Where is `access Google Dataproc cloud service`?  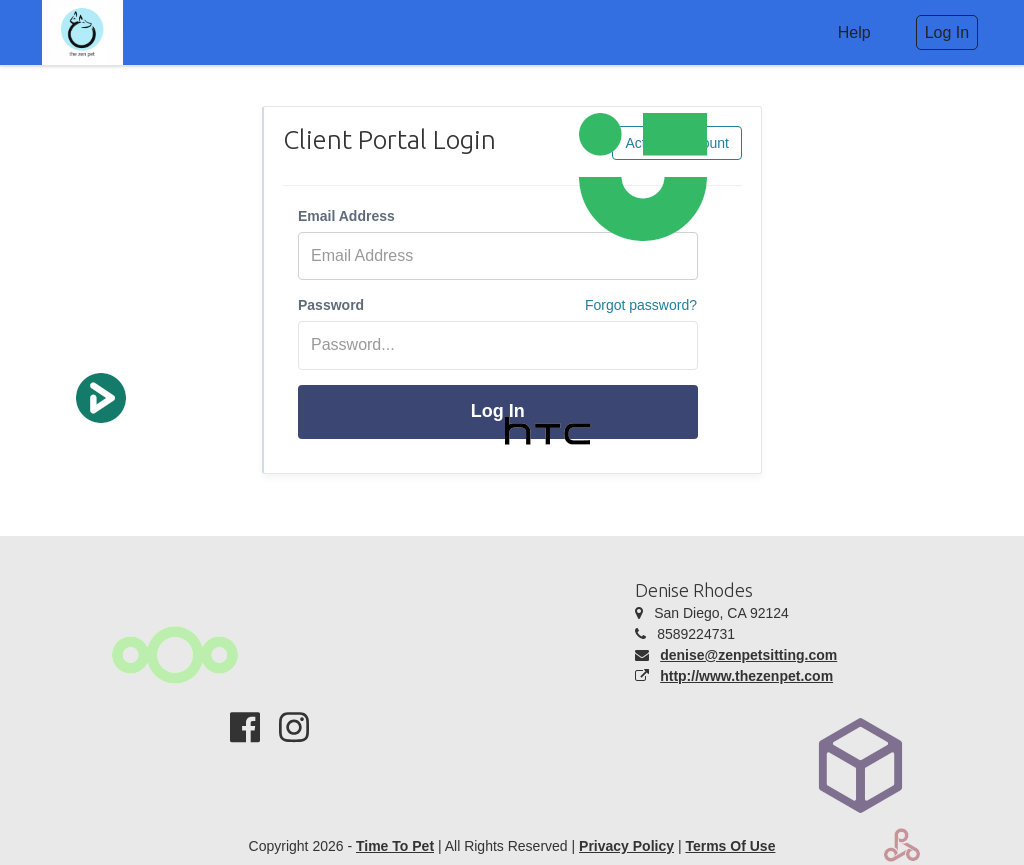 access Google Dataproc cloud service is located at coordinates (902, 845).